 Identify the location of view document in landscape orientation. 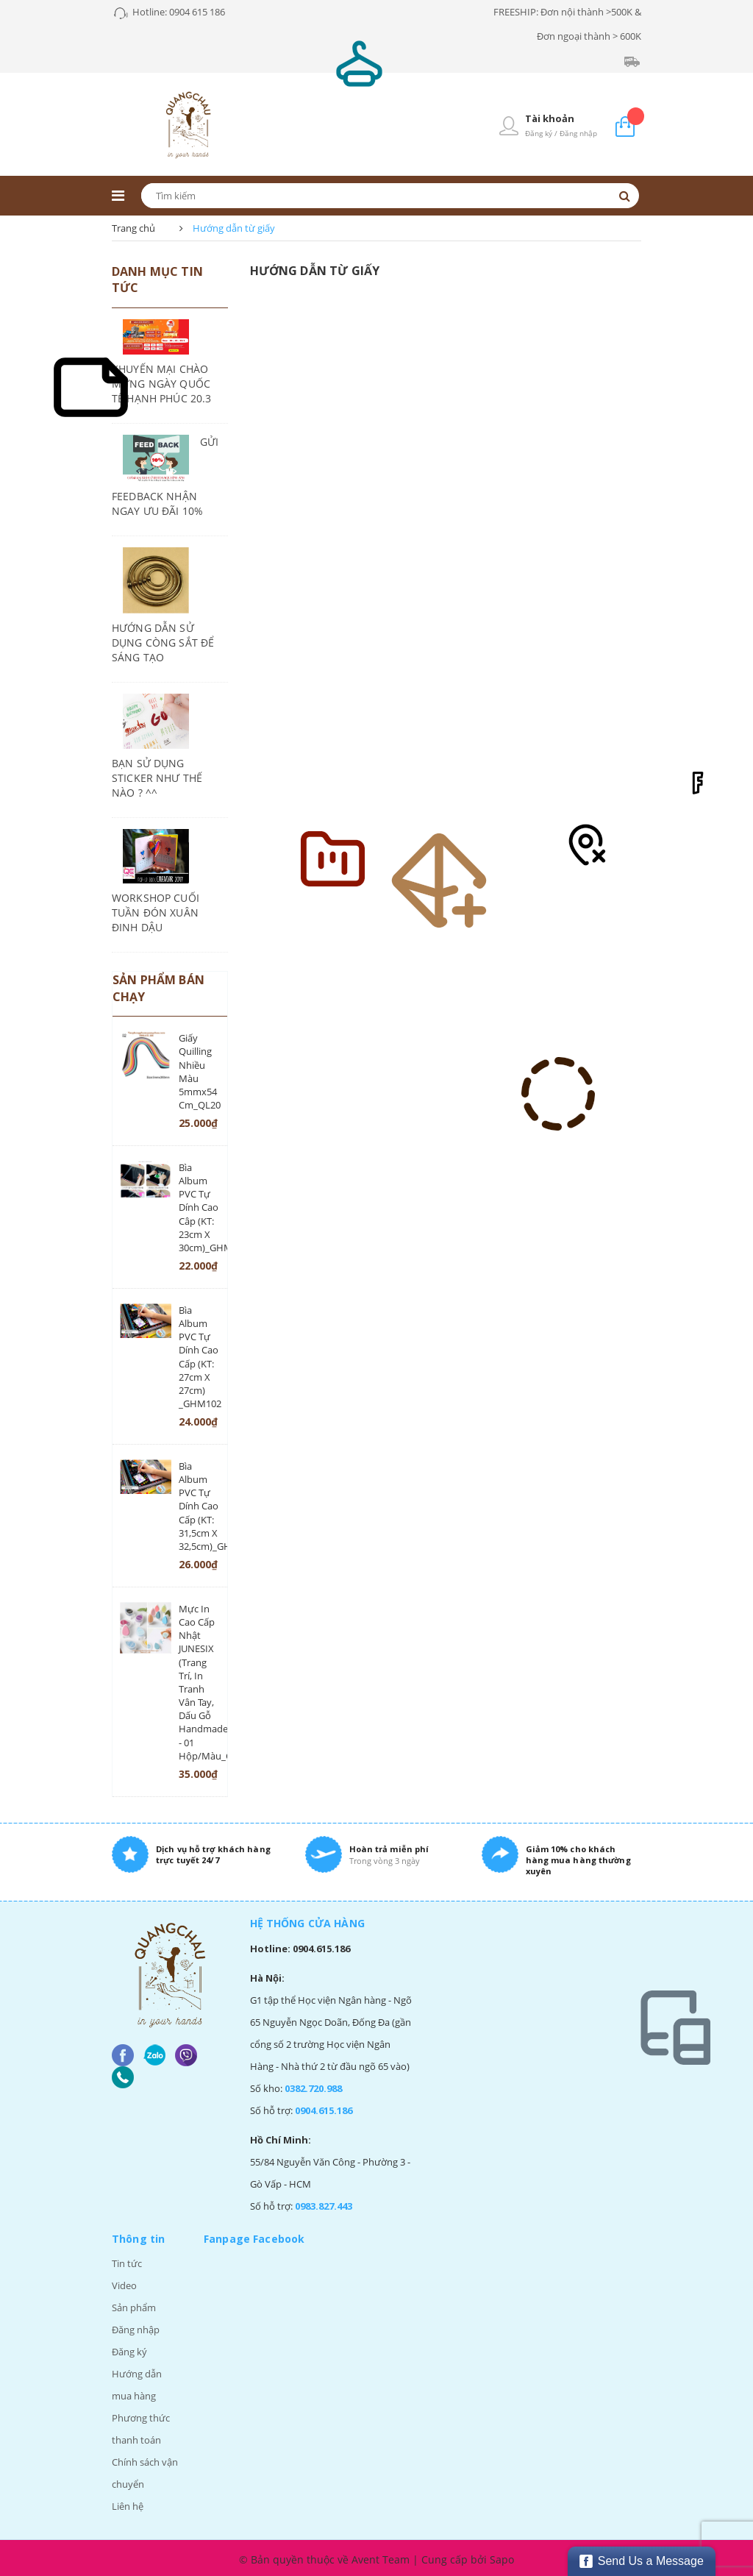
(90, 387).